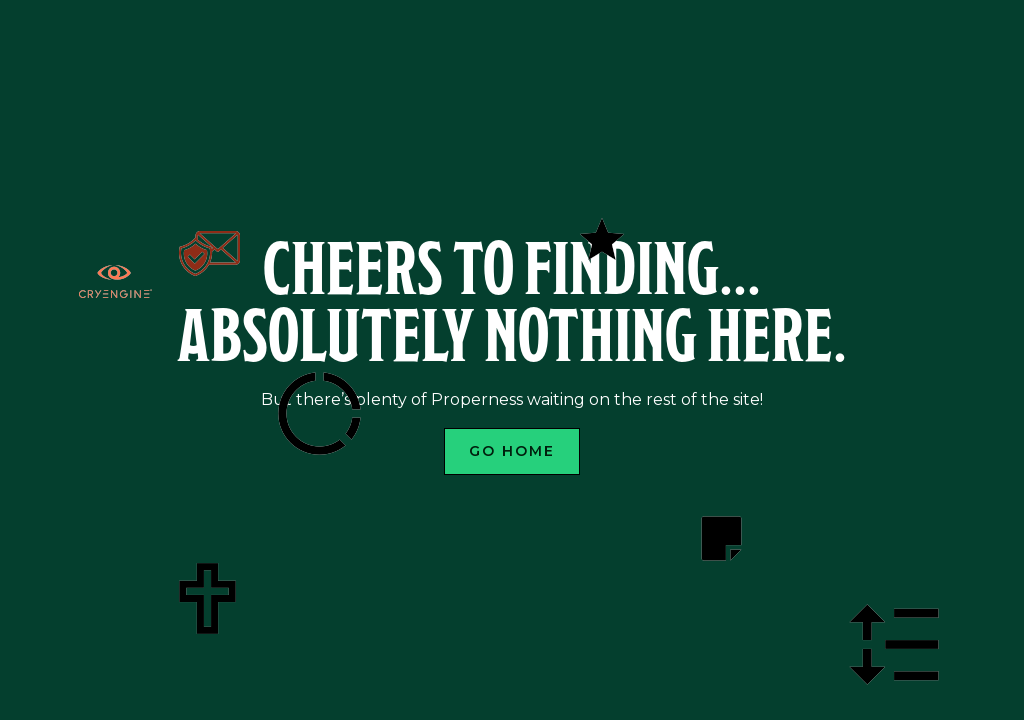  I want to click on access SimpleLogin email alias service, so click(209, 253).